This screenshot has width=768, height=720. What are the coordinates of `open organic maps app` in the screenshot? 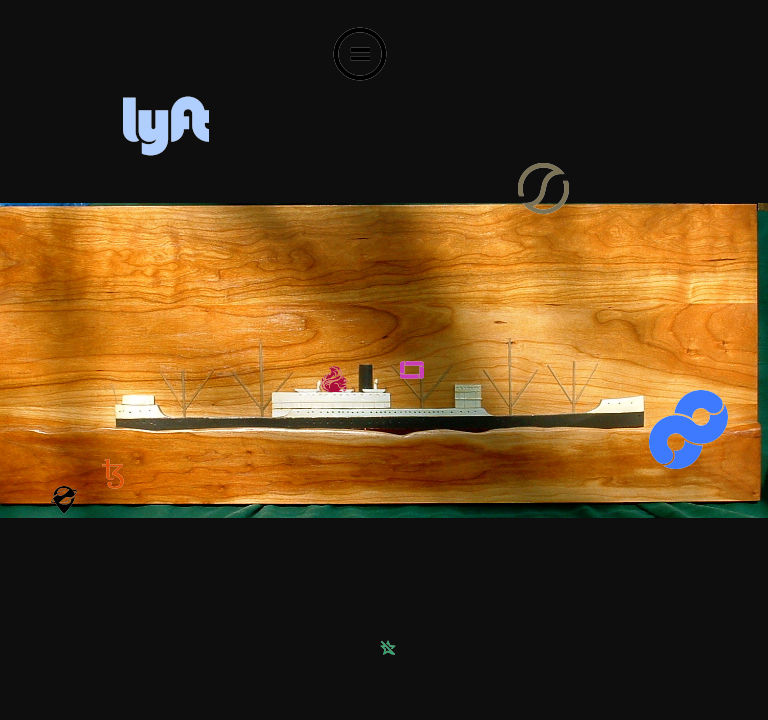 It's located at (64, 500).